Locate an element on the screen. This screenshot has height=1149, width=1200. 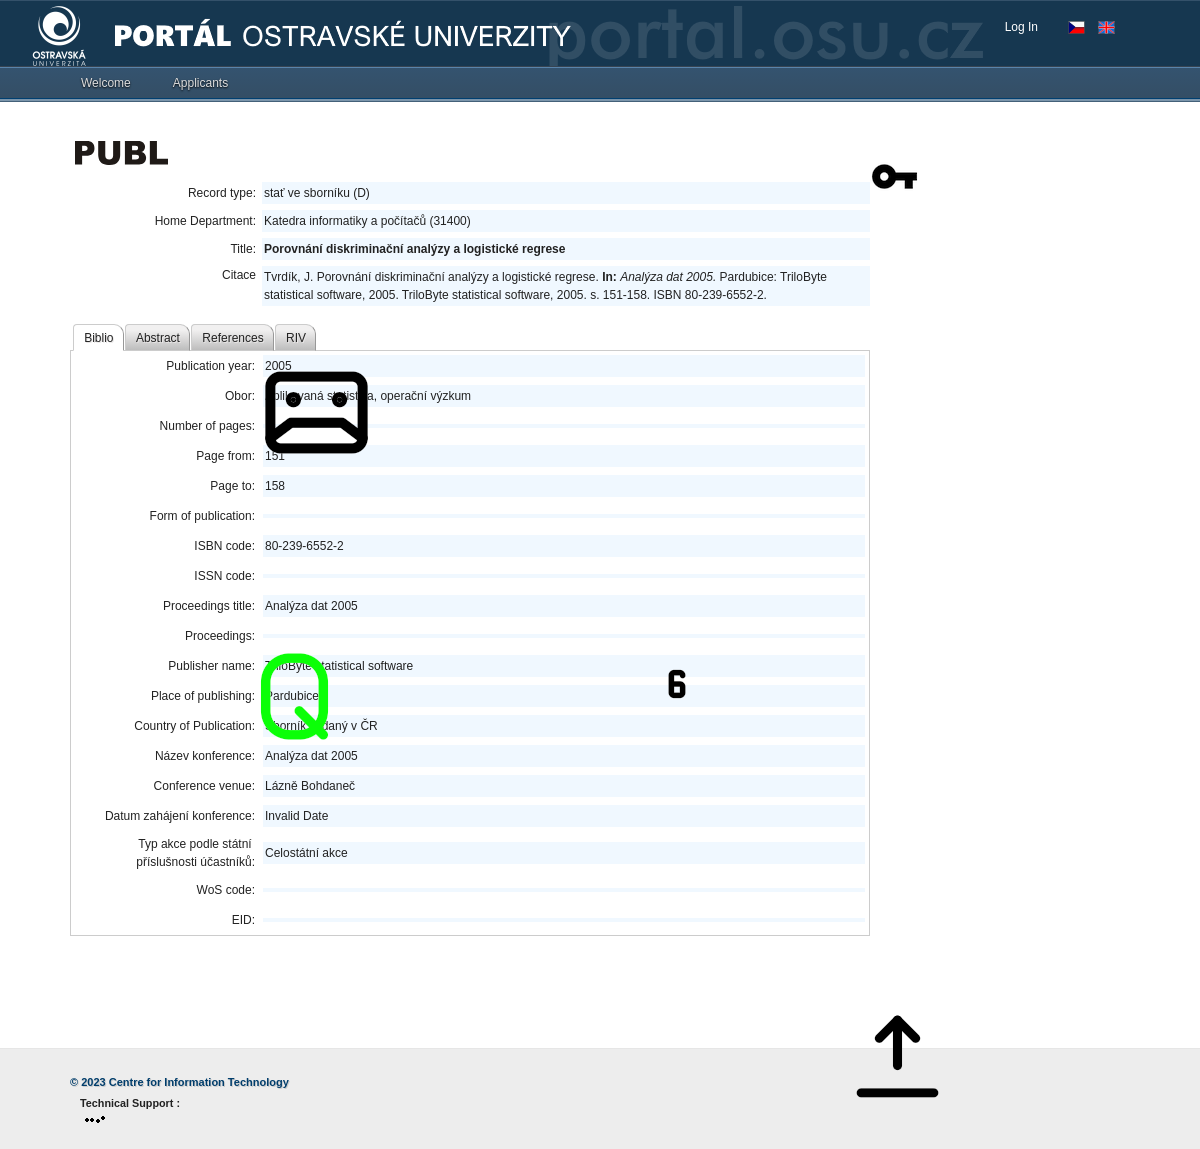
indicates item number 6 in a list or sequence is located at coordinates (677, 684).